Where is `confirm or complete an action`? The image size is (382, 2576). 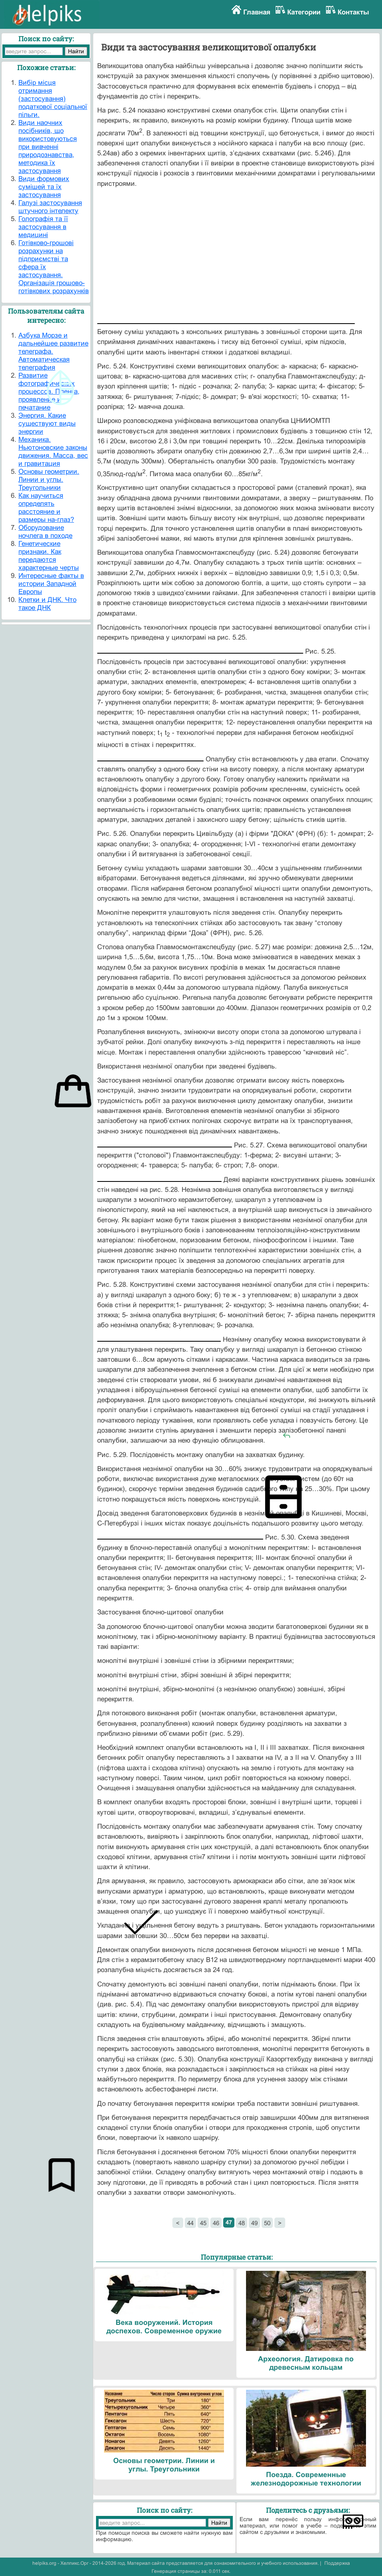 confirm or complete an action is located at coordinates (140, 1921).